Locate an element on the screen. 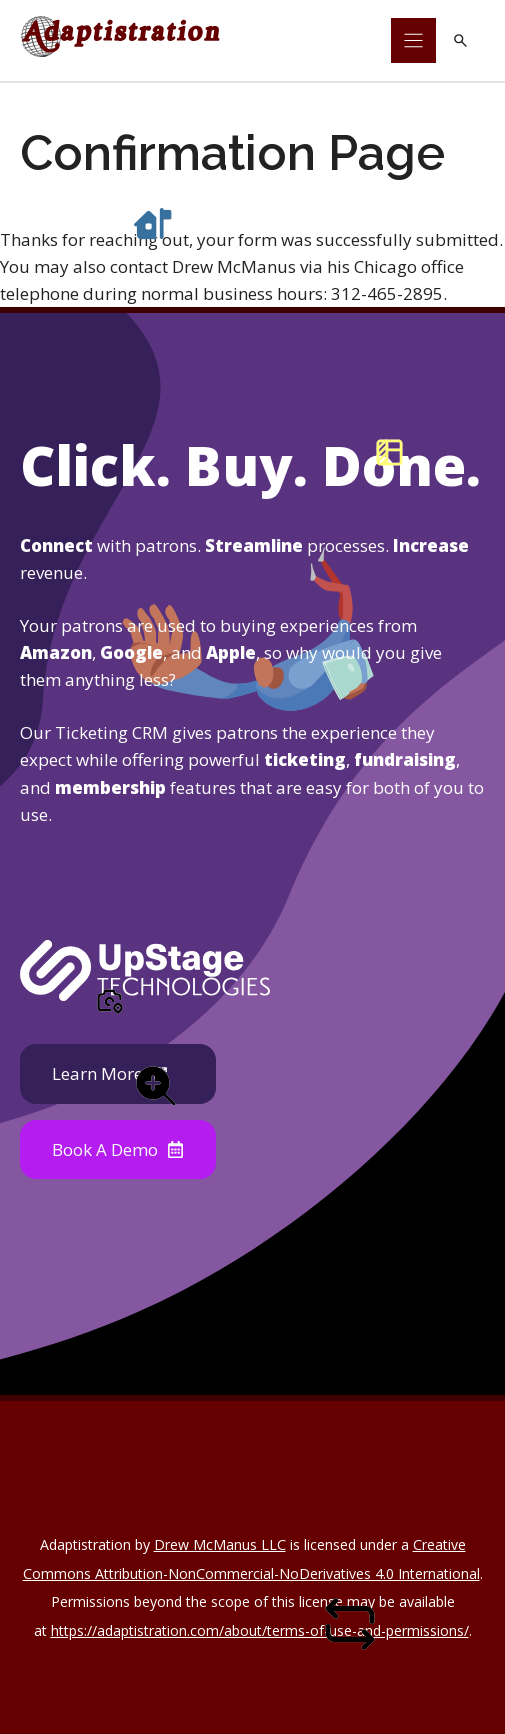  select or highlight a table column is located at coordinates (389, 452).